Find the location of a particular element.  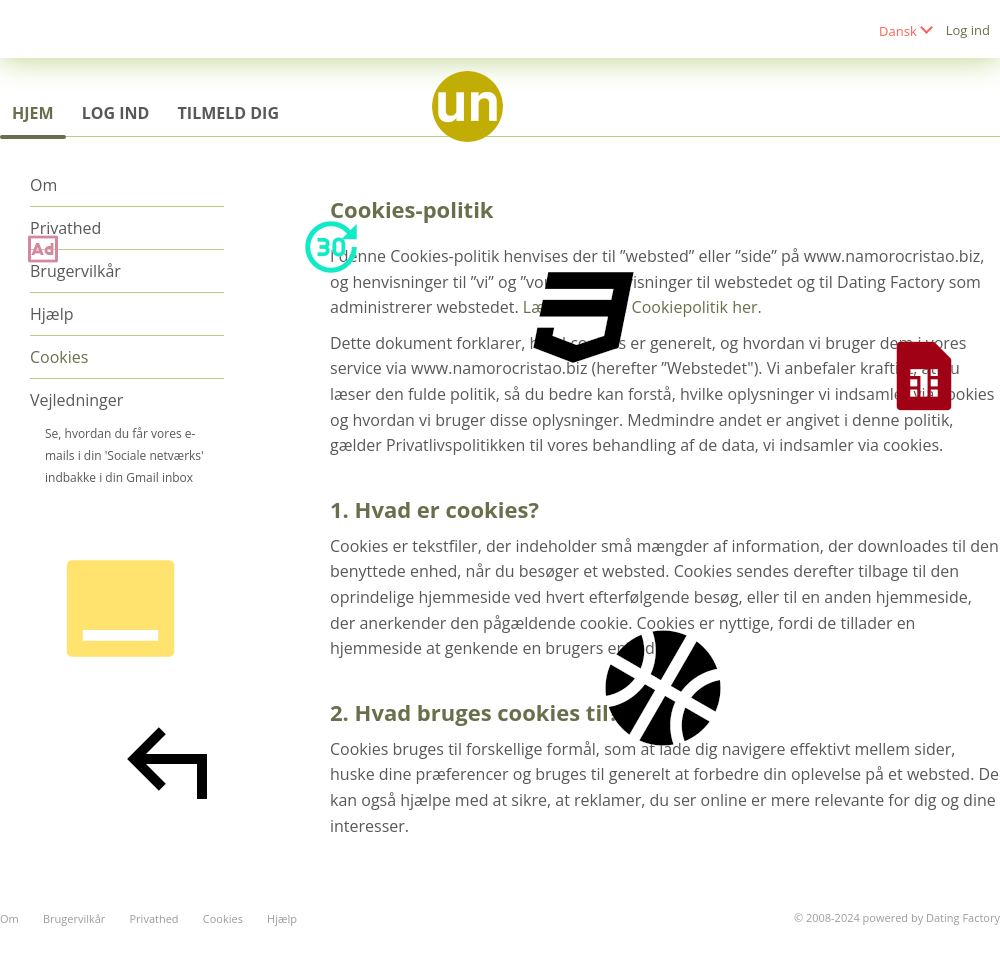

CSS3 stylesheet language logo is located at coordinates (583, 317).